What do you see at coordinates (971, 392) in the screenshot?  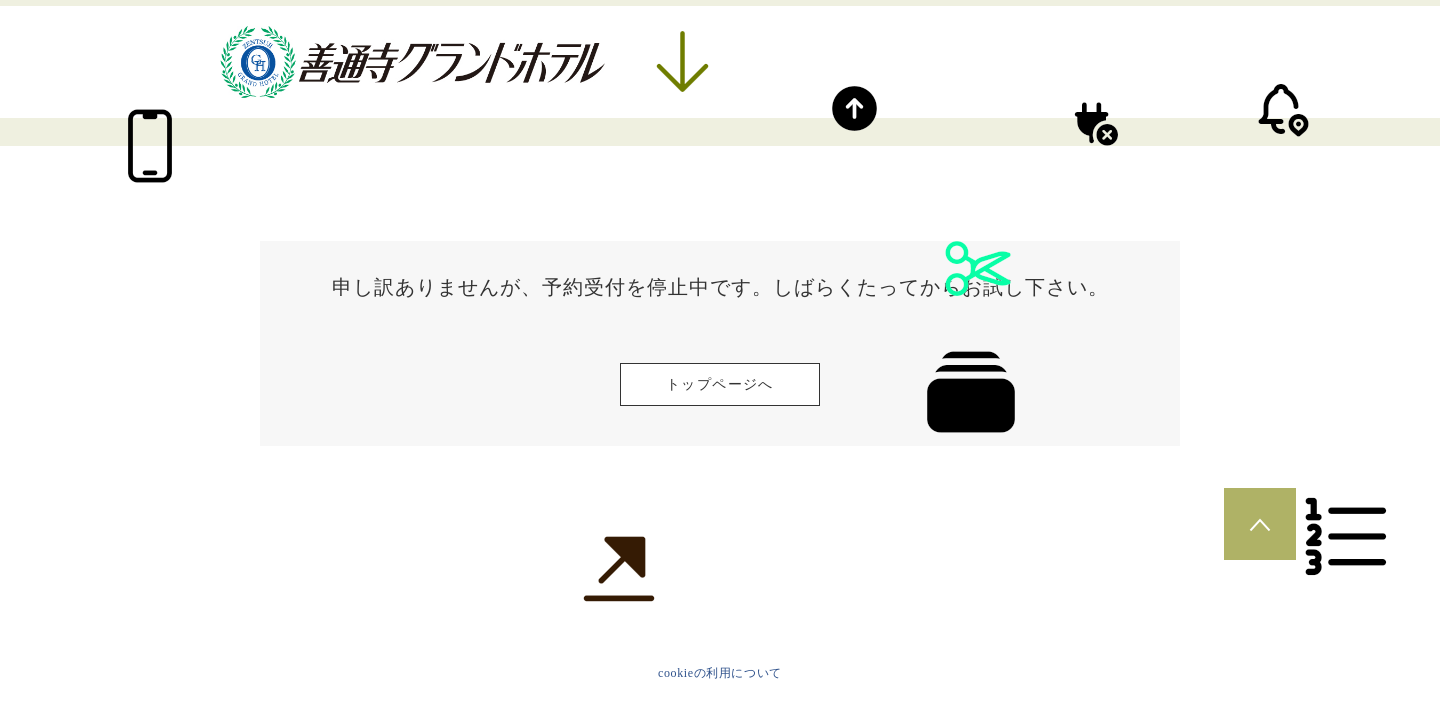 I see `view stacked items or layers` at bounding box center [971, 392].